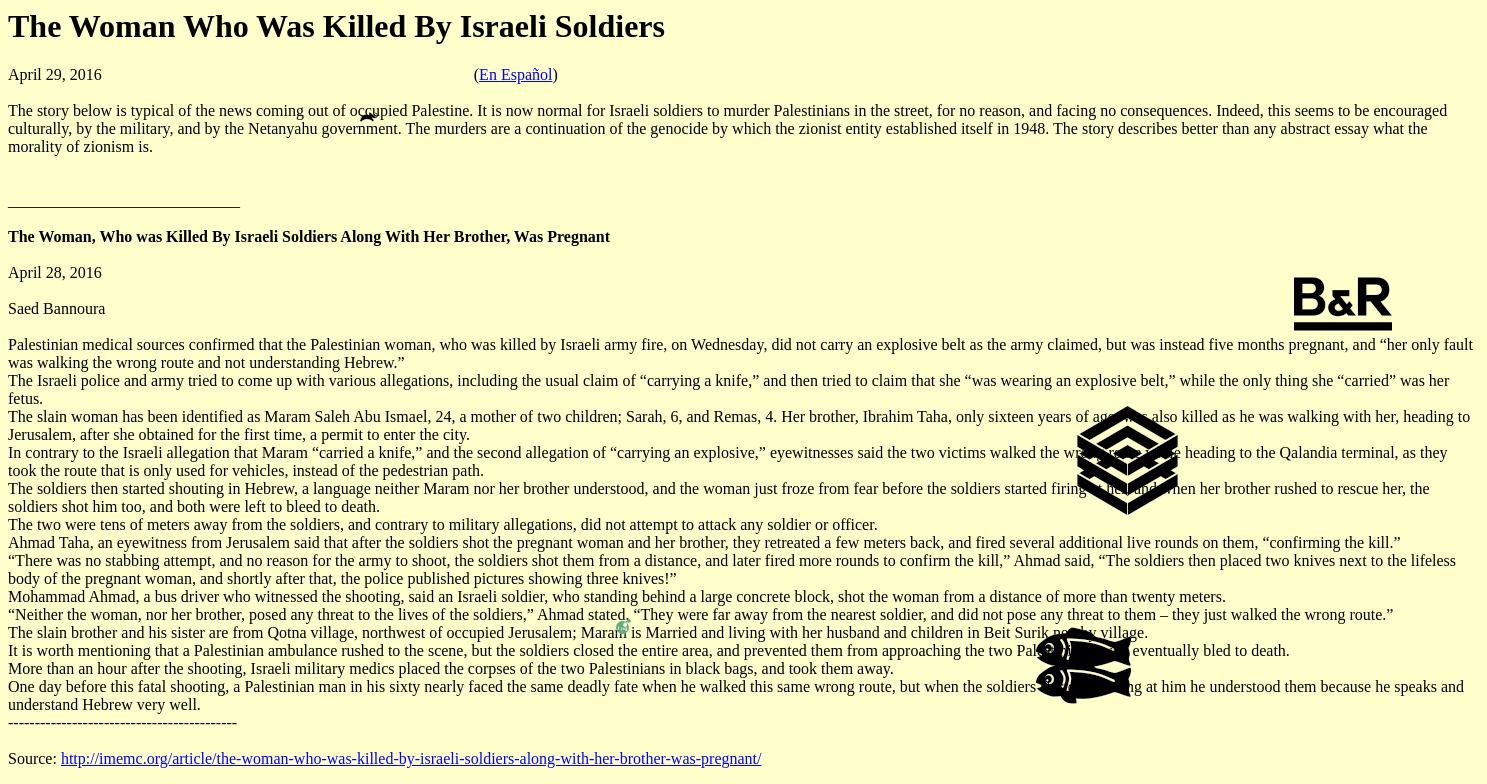  Describe the element at coordinates (1127, 460) in the screenshot. I see `ebox brand logo` at that location.